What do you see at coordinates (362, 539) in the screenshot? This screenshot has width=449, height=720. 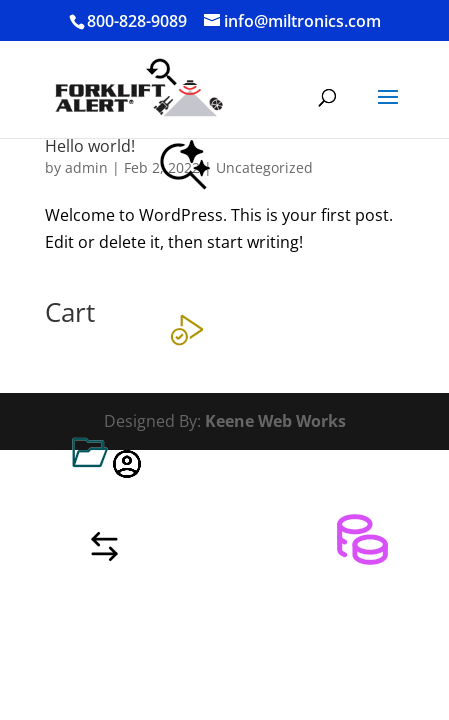 I see `view your coin balance or currency` at bounding box center [362, 539].